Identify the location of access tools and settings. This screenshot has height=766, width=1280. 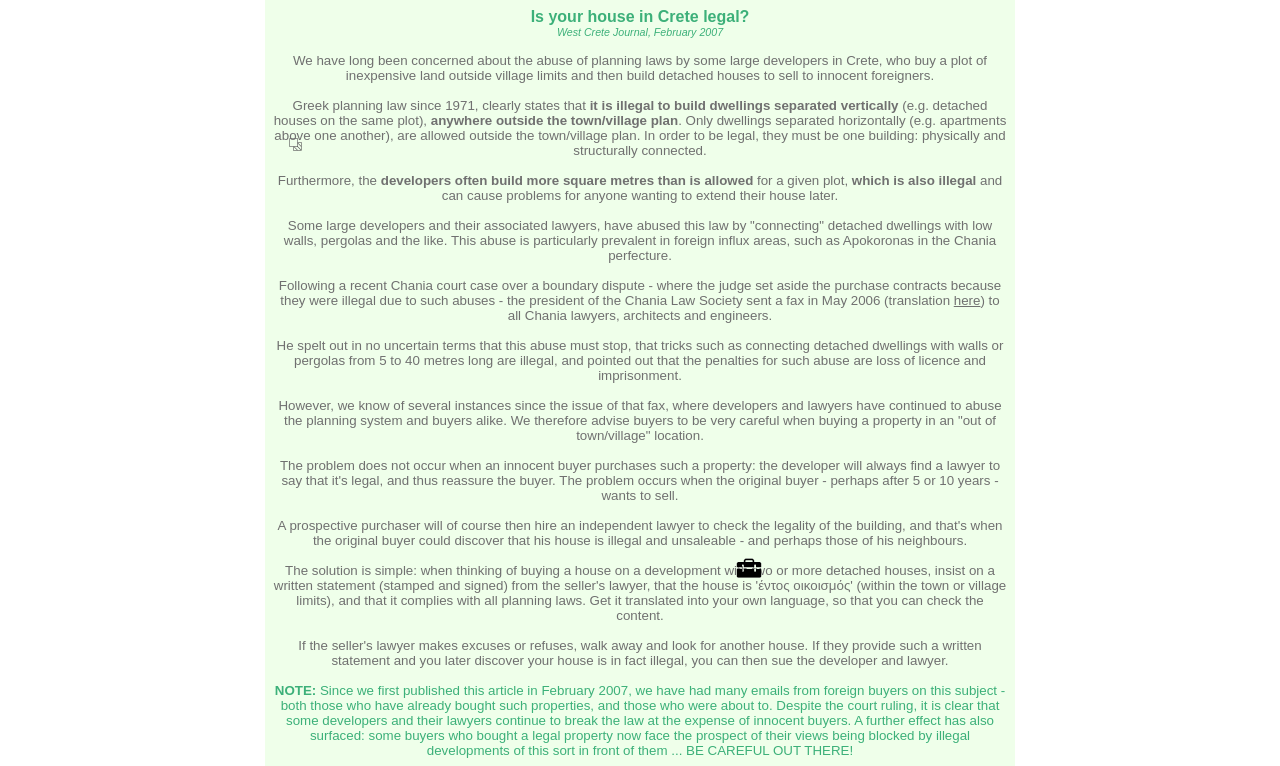
(749, 569).